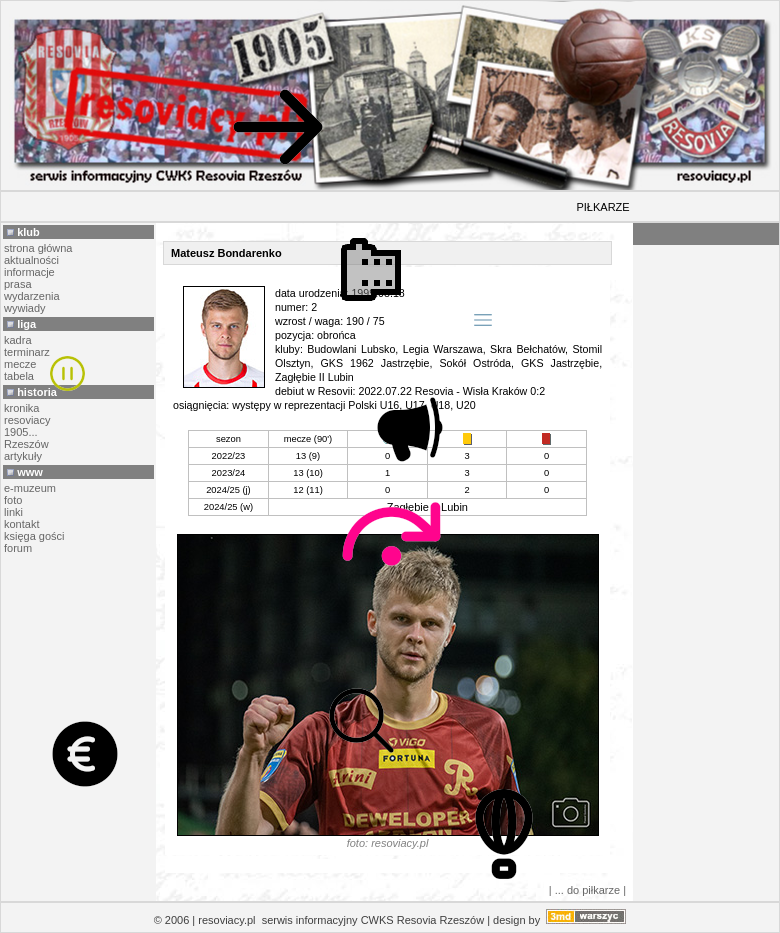 The height and width of the screenshot is (933, 780). What do you see at coordinates (67, 373) in the screenshot?
I see `pause media playback` at bounding box center [67, 373].